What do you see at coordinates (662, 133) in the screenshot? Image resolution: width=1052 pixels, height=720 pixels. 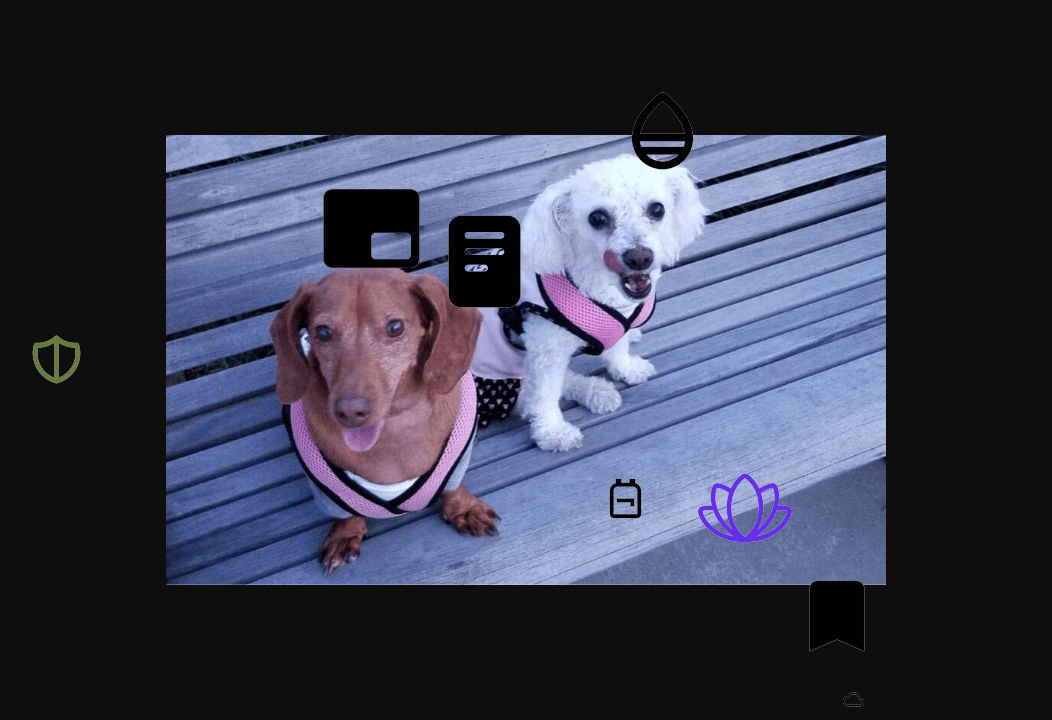 I see `indicates partial fill level or half-full status` at bounding box center [662, 133].